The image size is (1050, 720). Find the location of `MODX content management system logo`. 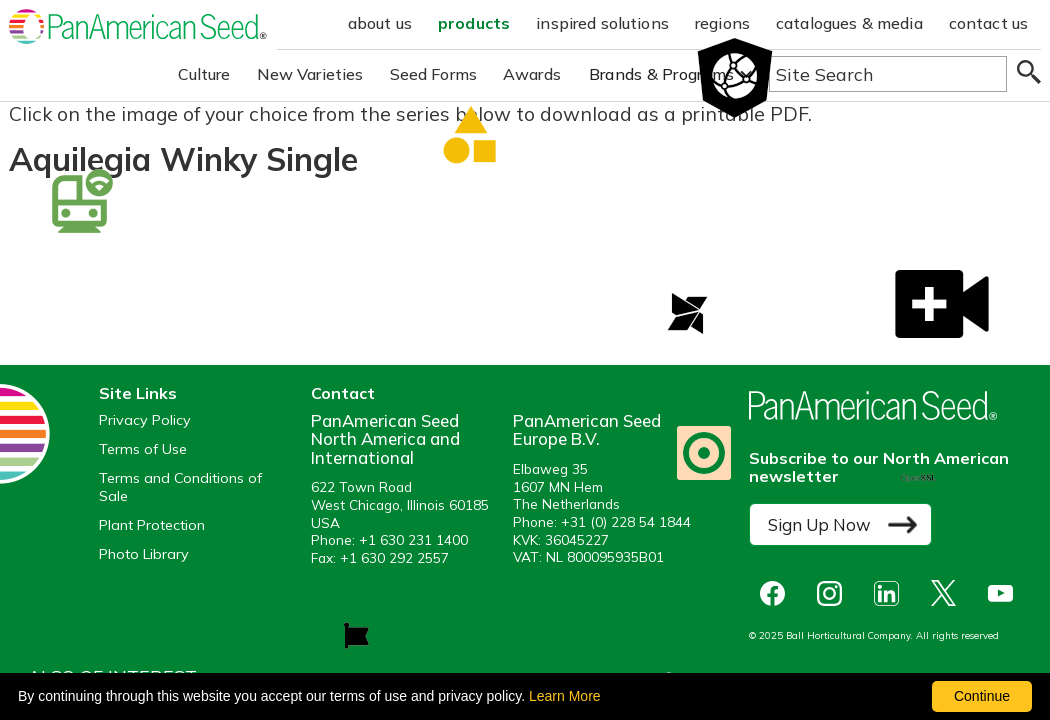

MODX content management system logo is located at coordinates (687, 313).